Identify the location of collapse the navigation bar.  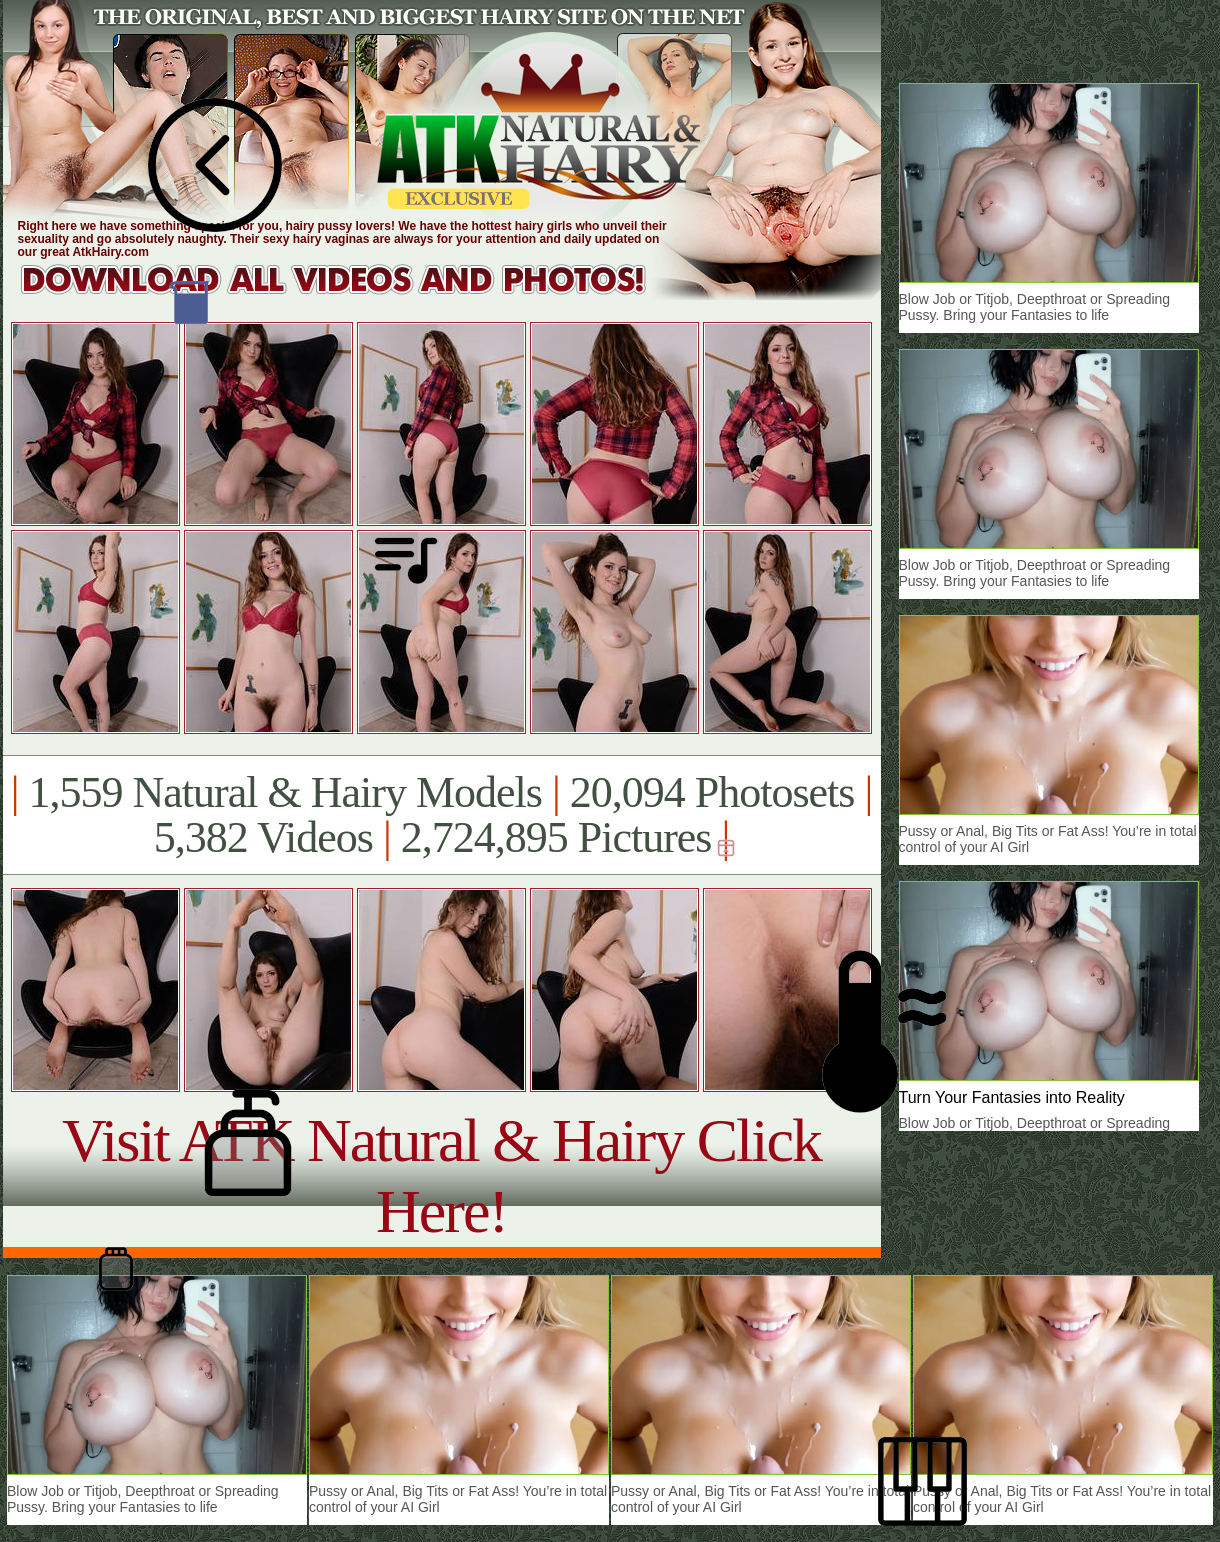
(726, 848).